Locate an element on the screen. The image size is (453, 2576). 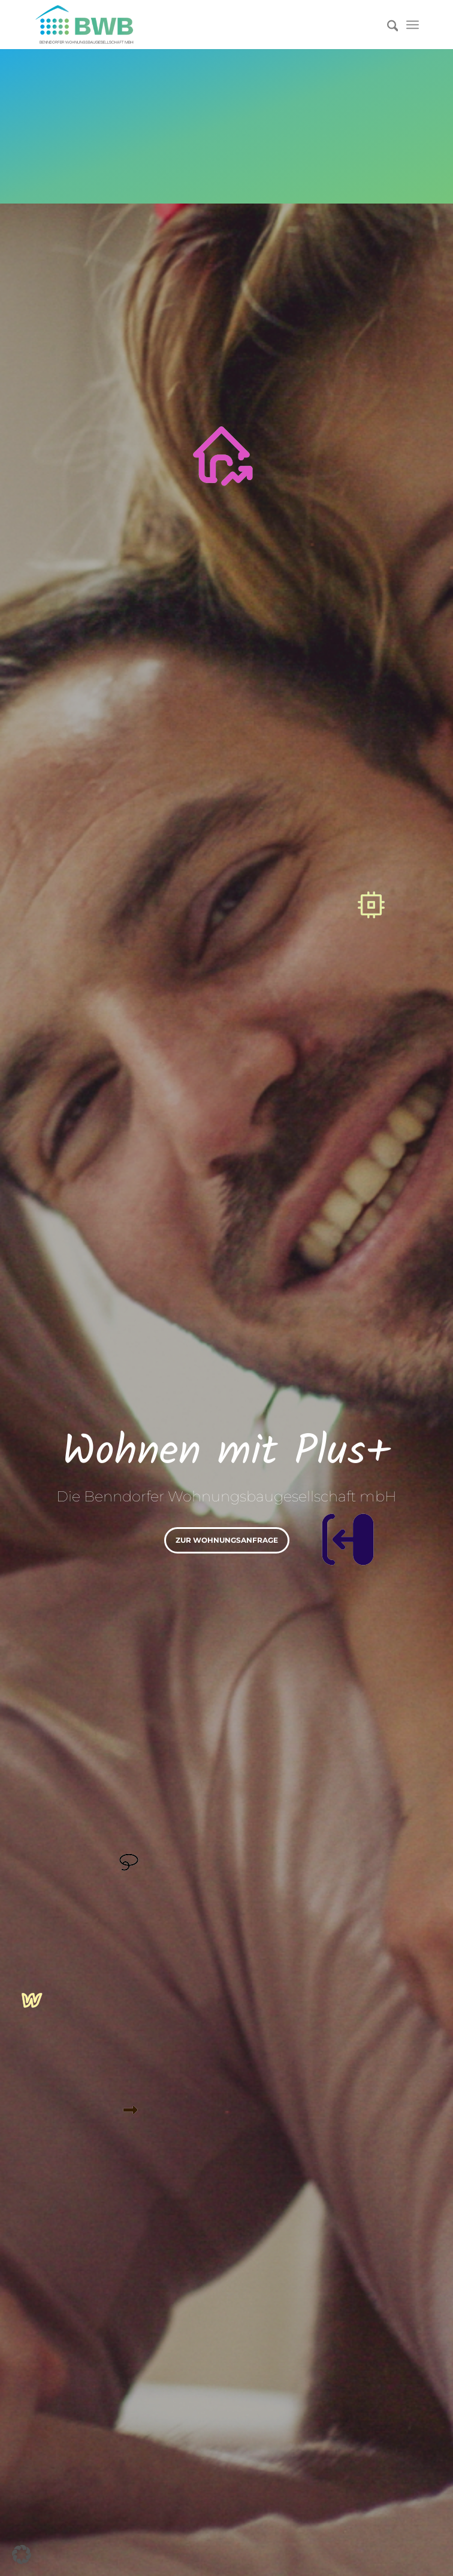
move element to the left is located at coordinates (348, 1539).